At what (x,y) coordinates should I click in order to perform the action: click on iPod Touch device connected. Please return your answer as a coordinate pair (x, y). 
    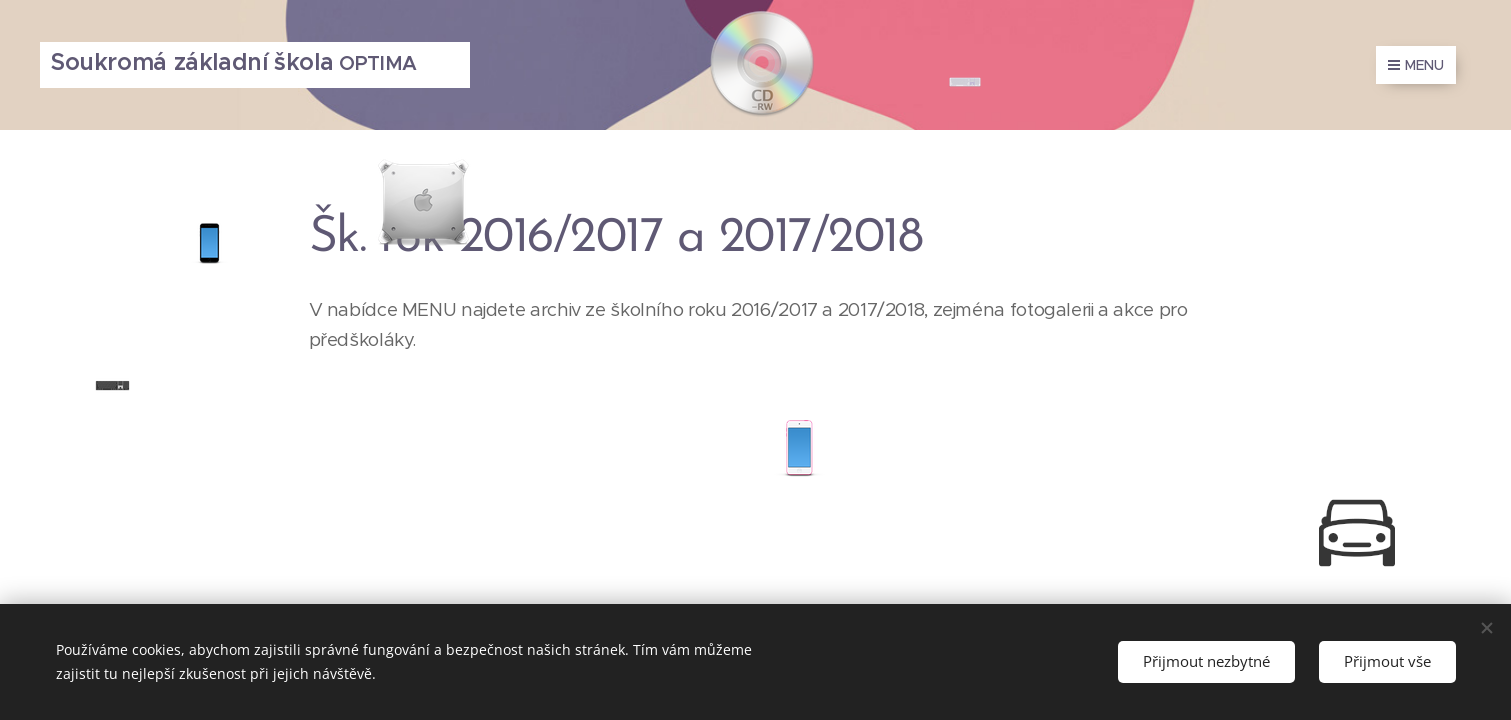
    Looking at the image, I should click on (799, 448).